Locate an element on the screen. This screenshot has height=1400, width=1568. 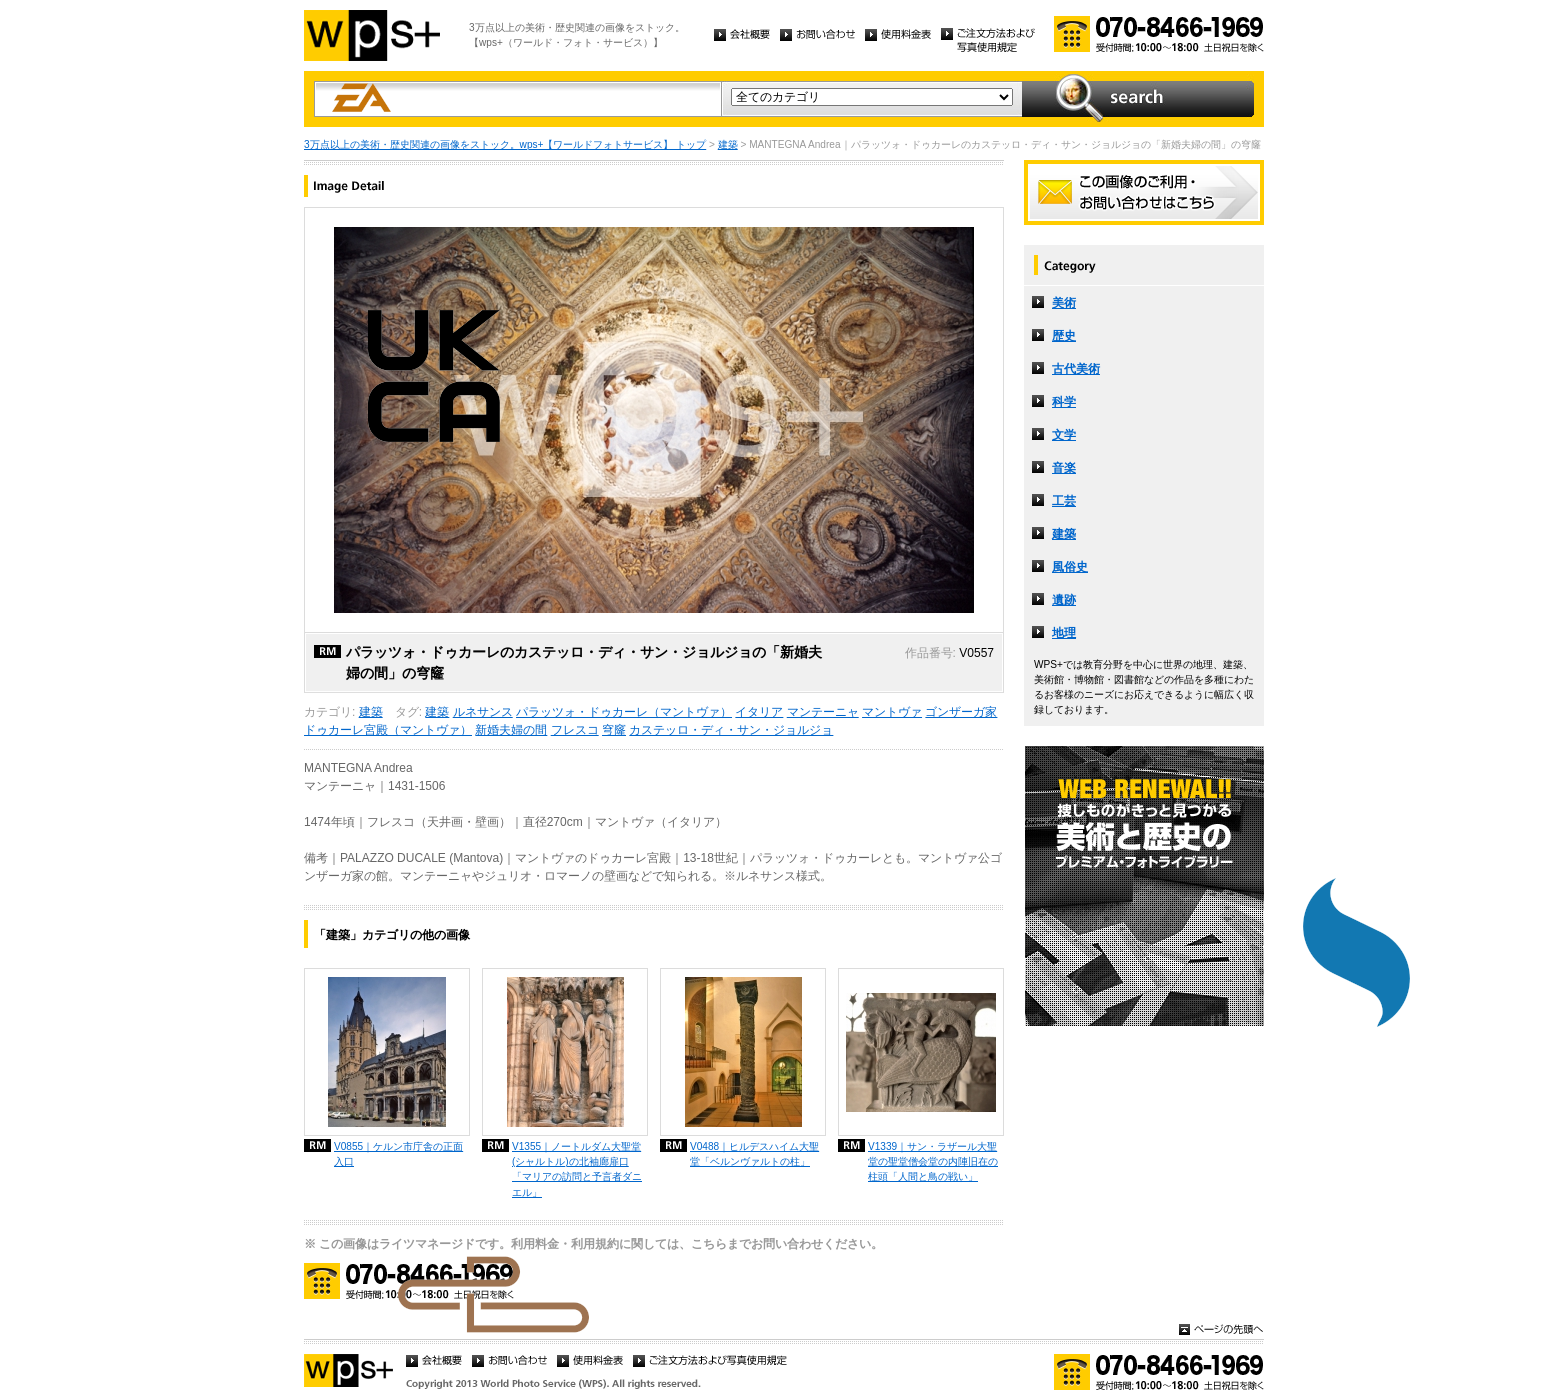
sencha framework branding logo is located at coordinates (1356, 952).